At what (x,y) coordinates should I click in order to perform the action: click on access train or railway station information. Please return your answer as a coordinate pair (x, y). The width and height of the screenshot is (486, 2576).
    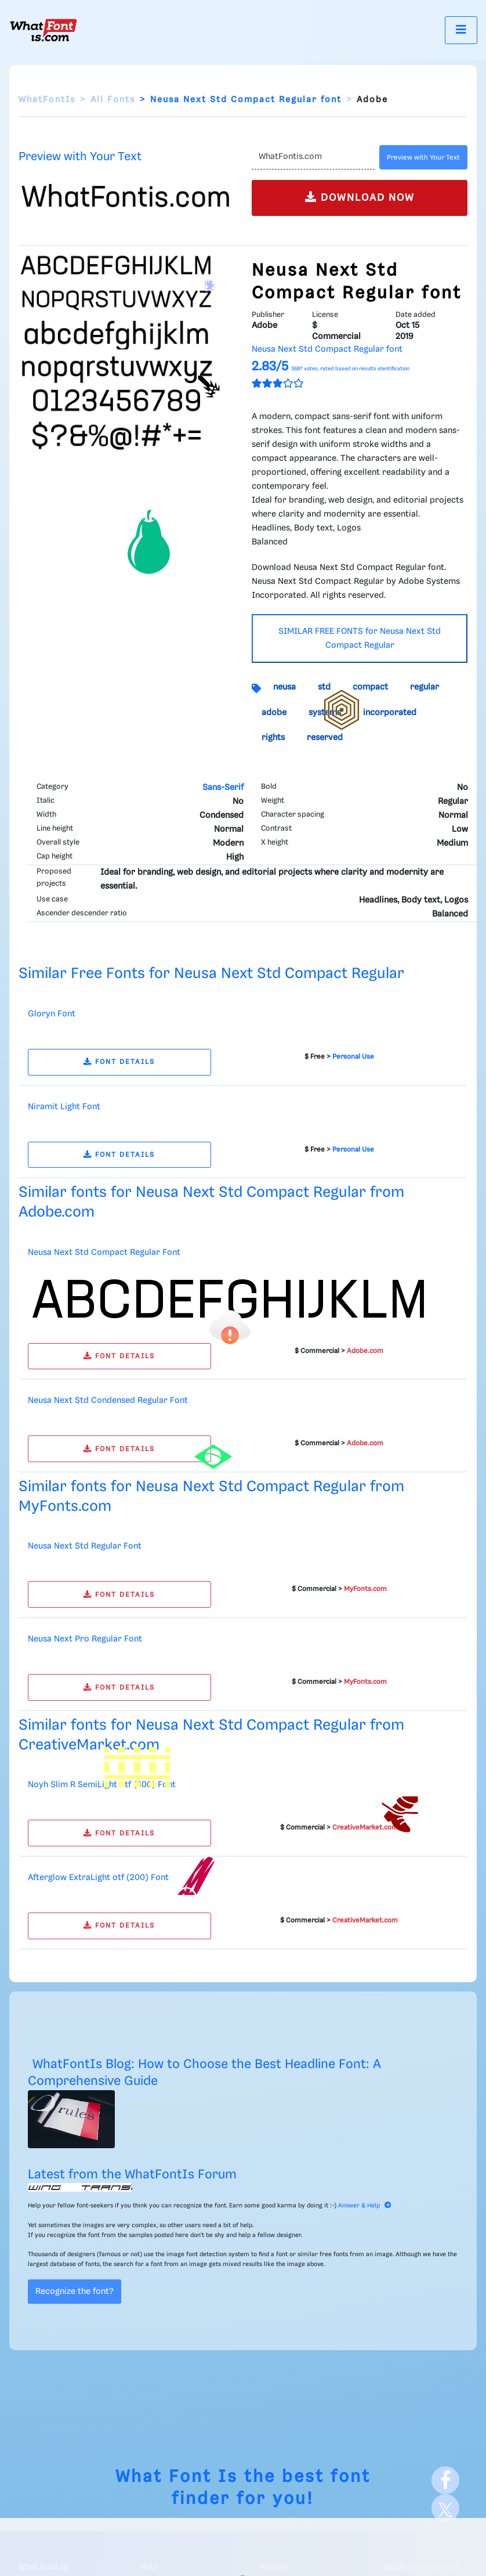
    Looking at the image, I should click on (137, 1767).